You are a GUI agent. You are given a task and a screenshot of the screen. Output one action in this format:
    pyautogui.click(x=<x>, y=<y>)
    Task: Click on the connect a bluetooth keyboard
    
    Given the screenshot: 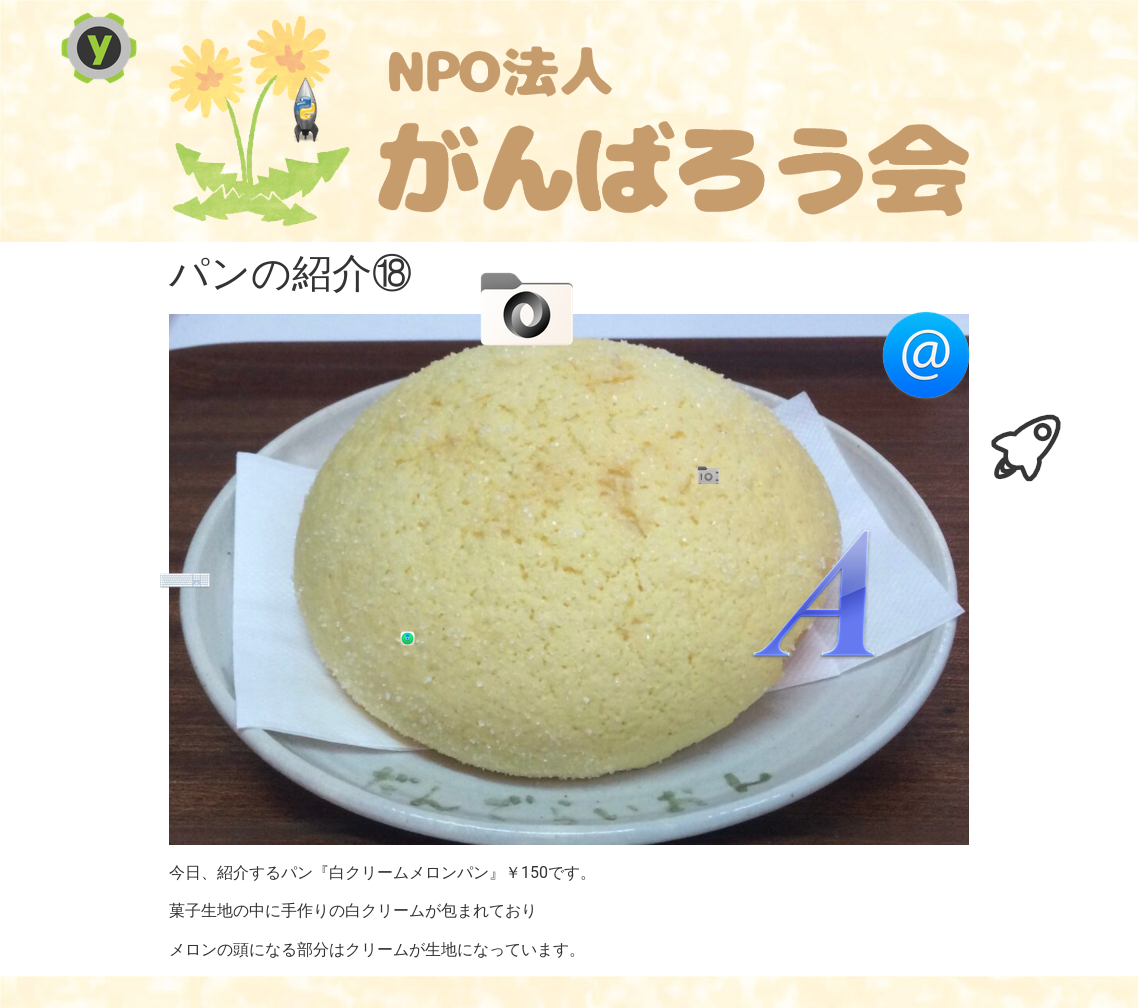 What is the action you would take?
    pyautogui.click(x=185, y=580)
    